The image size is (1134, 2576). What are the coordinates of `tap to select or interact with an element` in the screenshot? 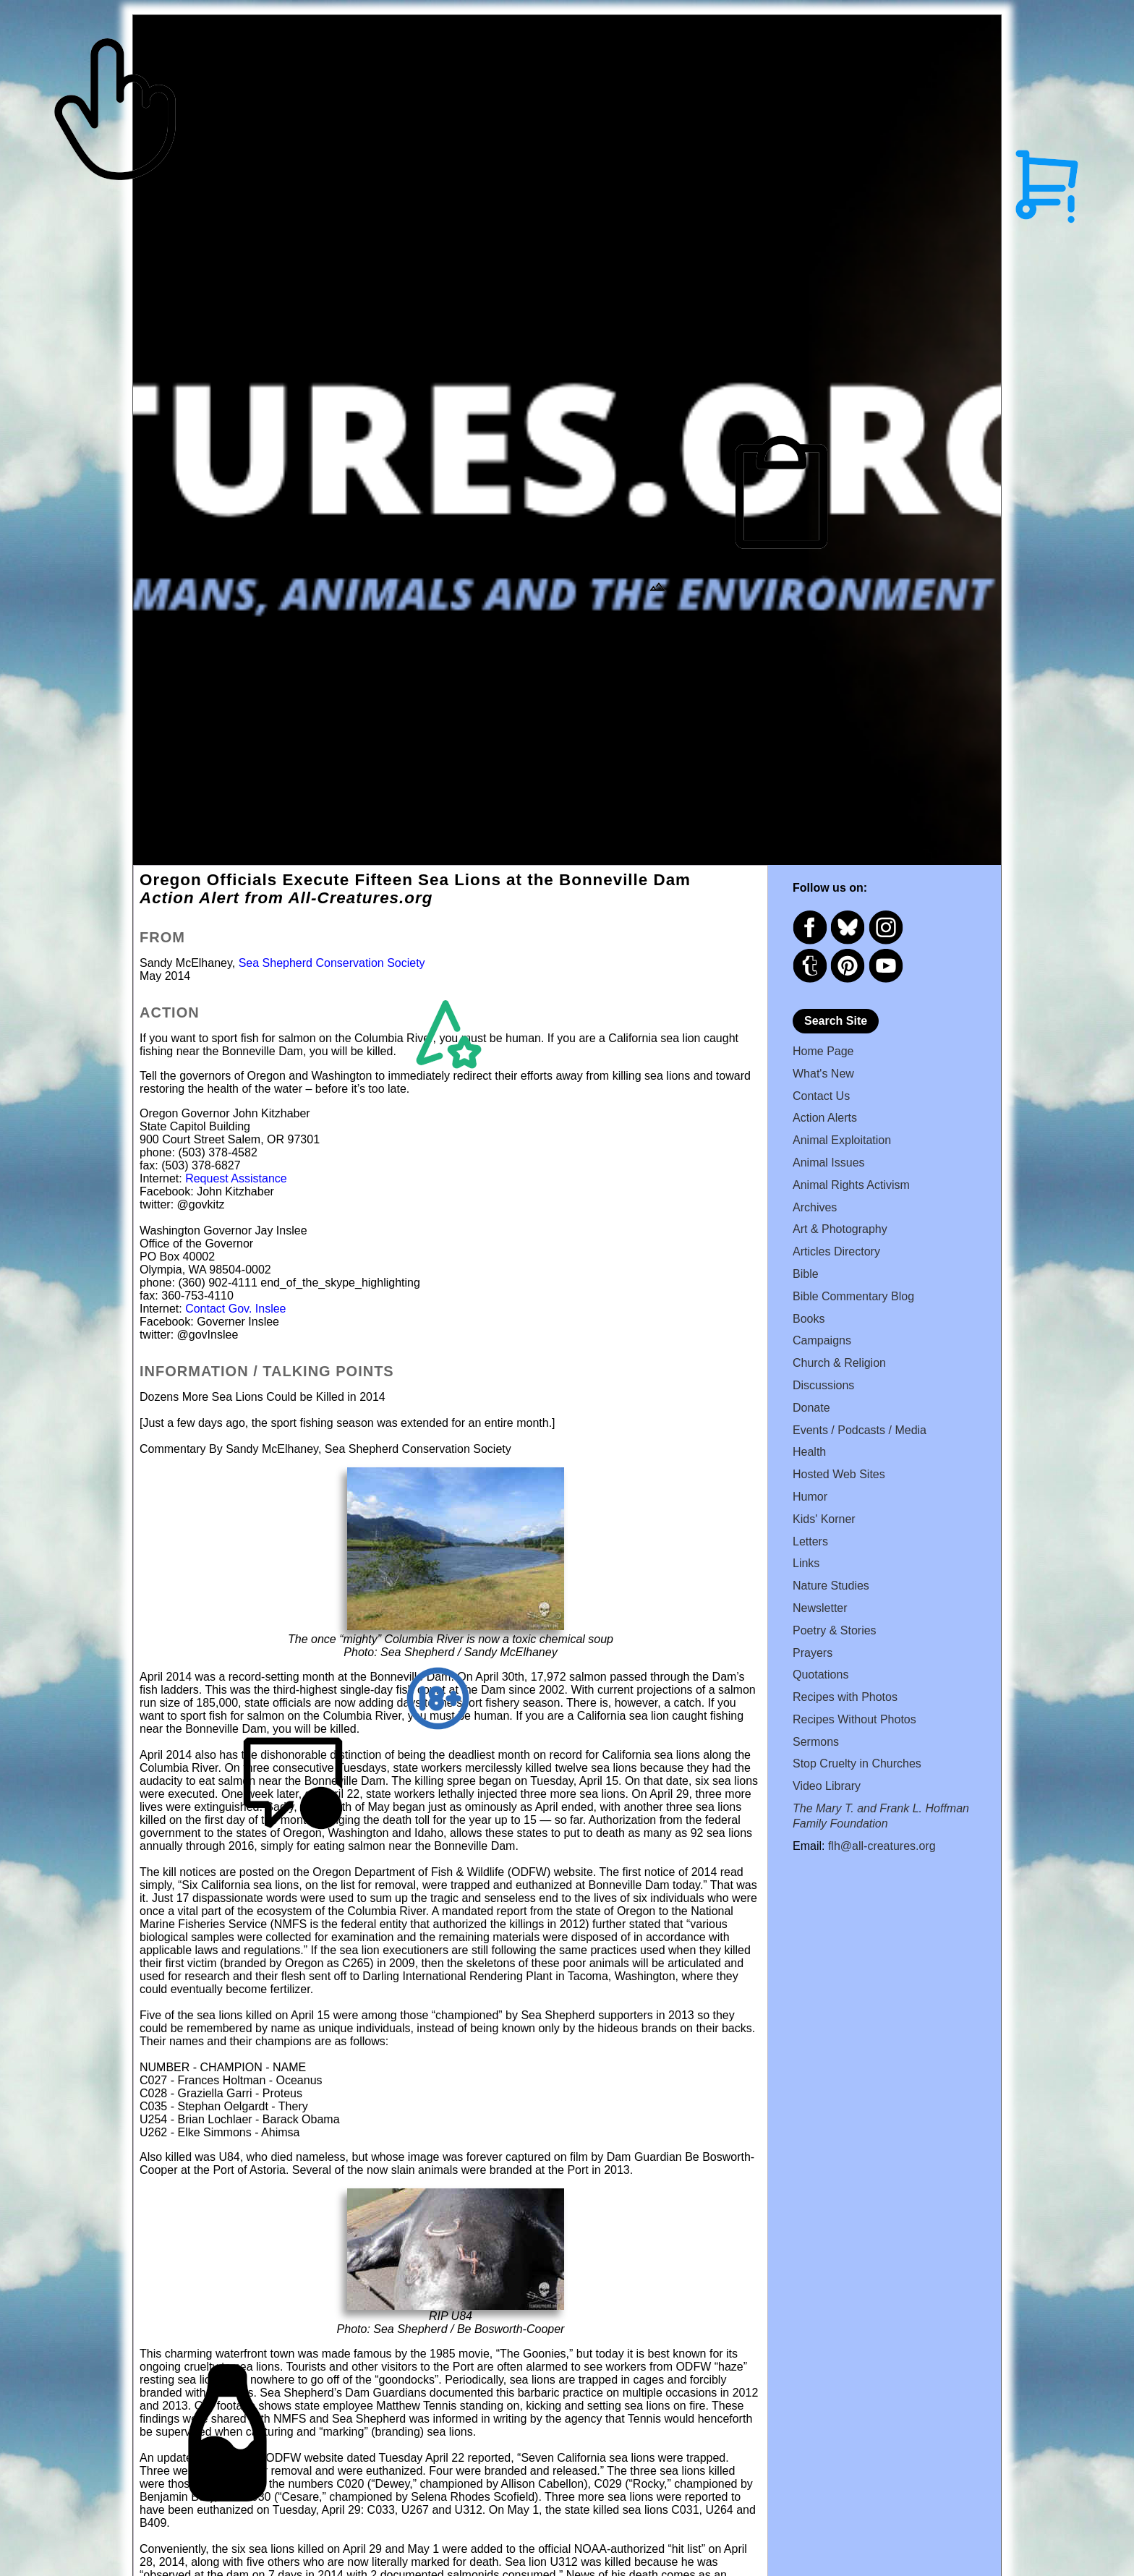 It's located at (115, 109).